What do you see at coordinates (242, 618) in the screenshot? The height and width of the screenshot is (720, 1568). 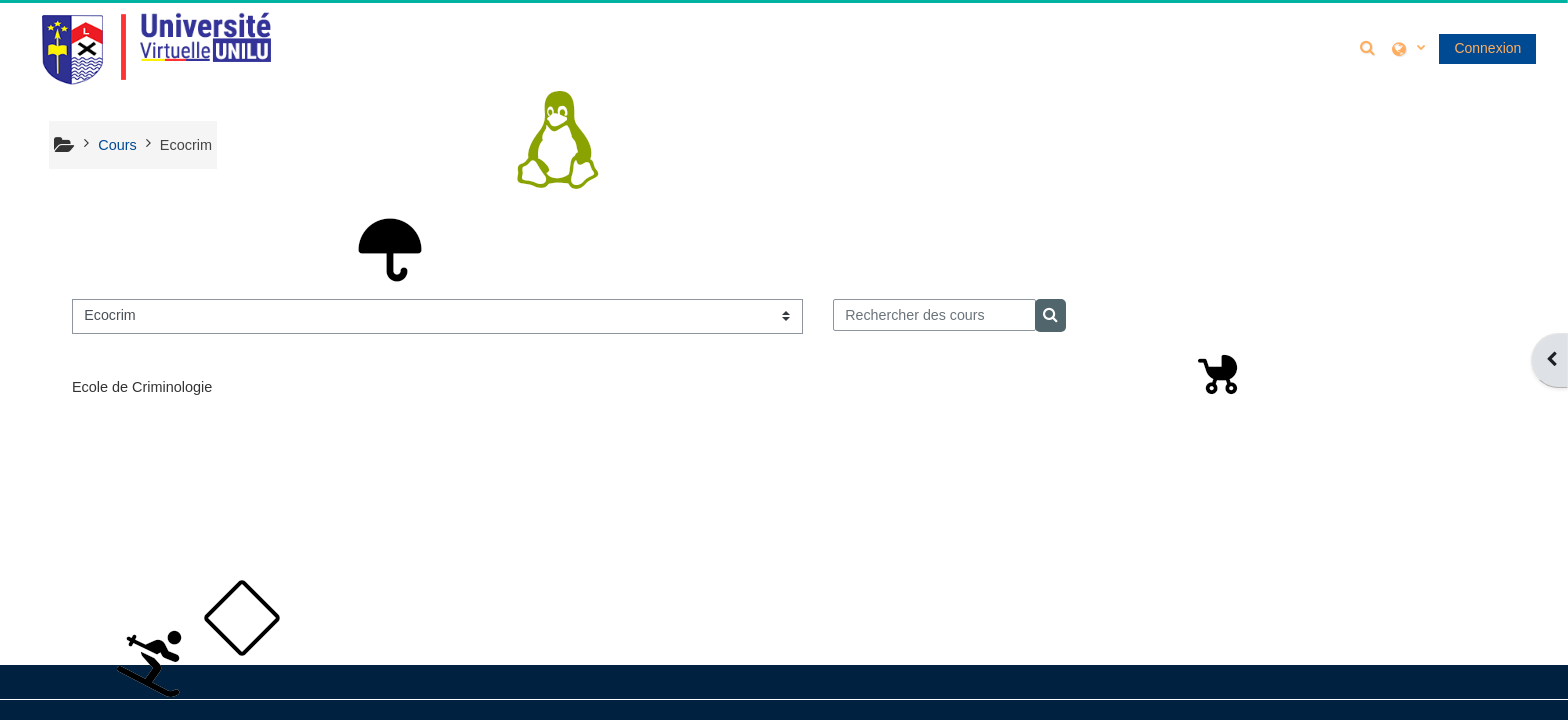 I see `indicates premium or valuable content` at bounding box center [242, 618].